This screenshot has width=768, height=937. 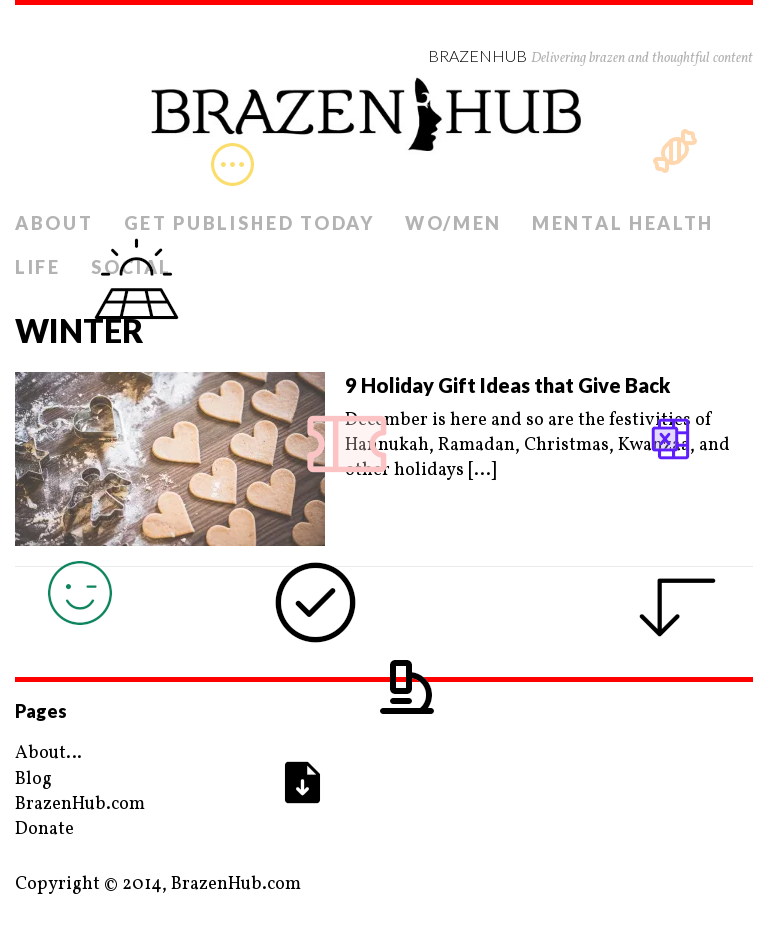 What do you see at coordinates (80, 593) in the screenshot?
I see `insert a winking emoji or emoticon` at bounding box center [80, 593].